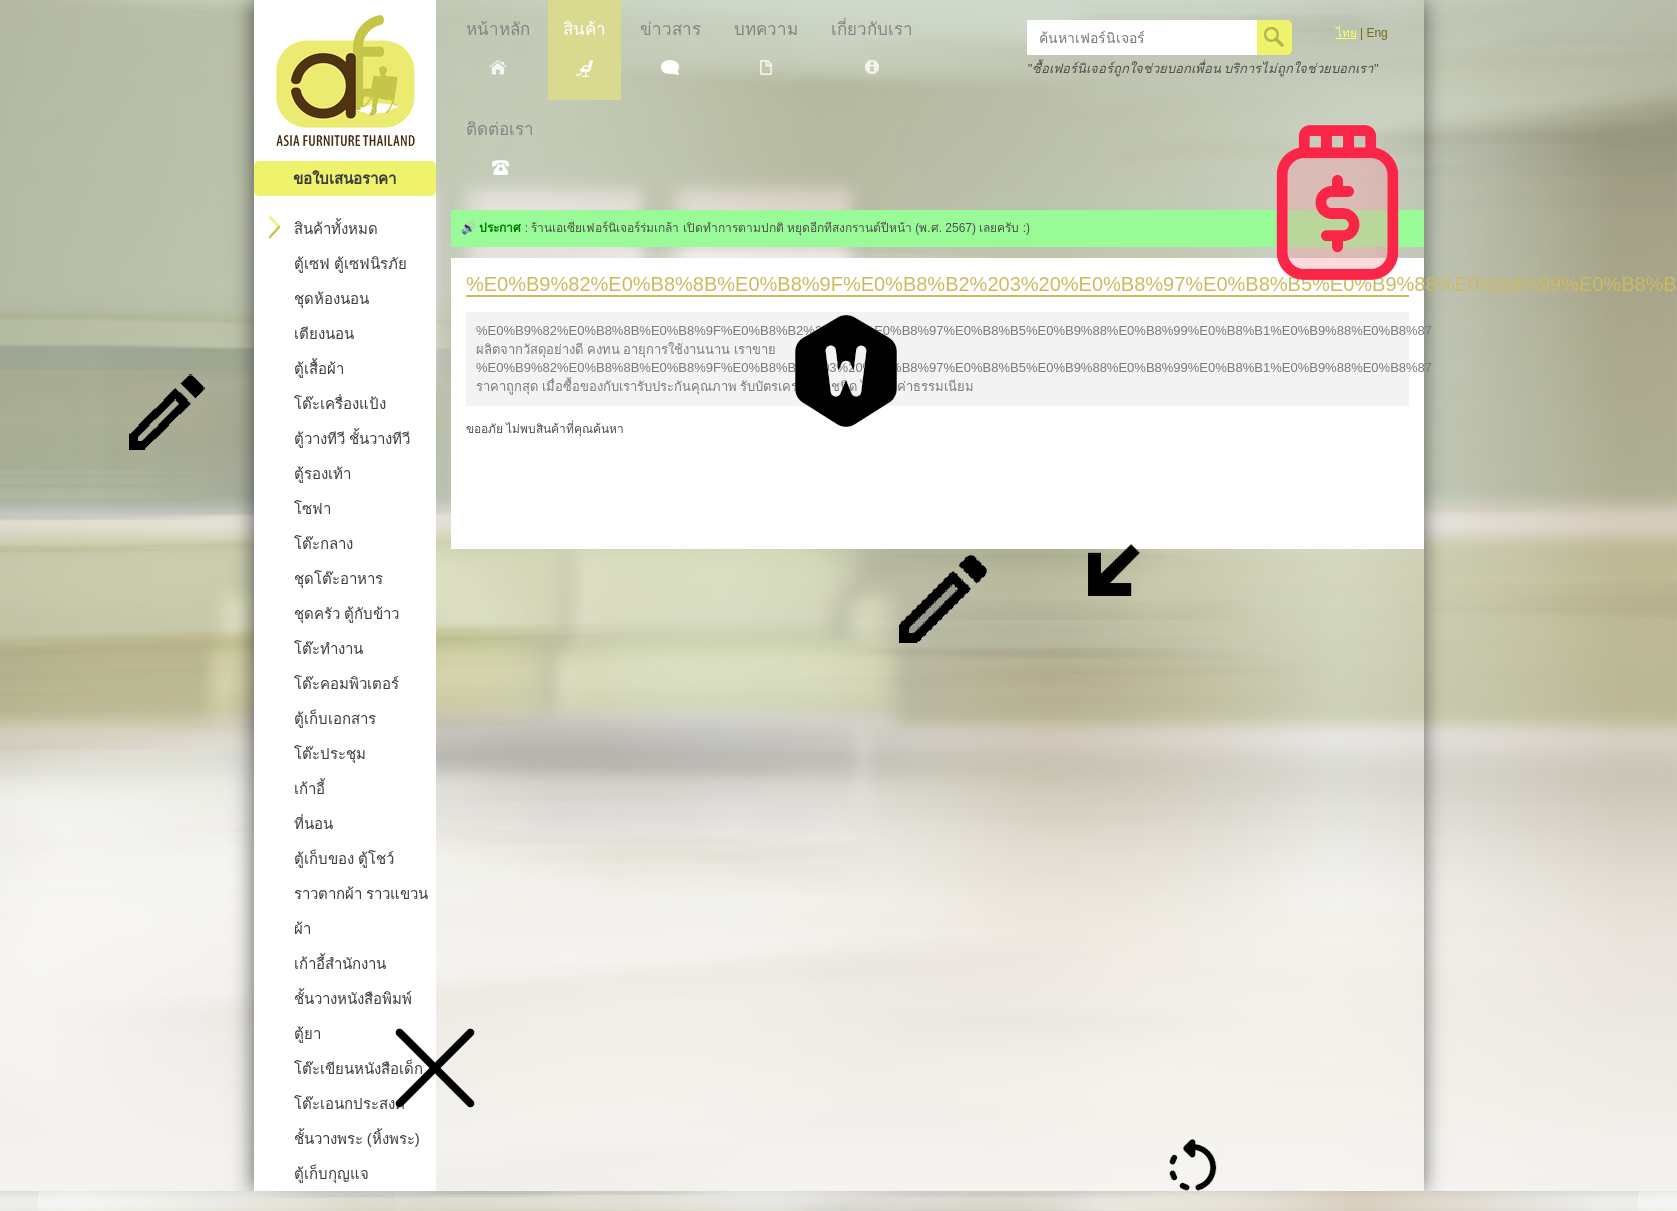 The image size is (1677, 1211). Describe the element at coordinates (1337, 202) in the screenshot. I see `send a tip or donation` at that location.